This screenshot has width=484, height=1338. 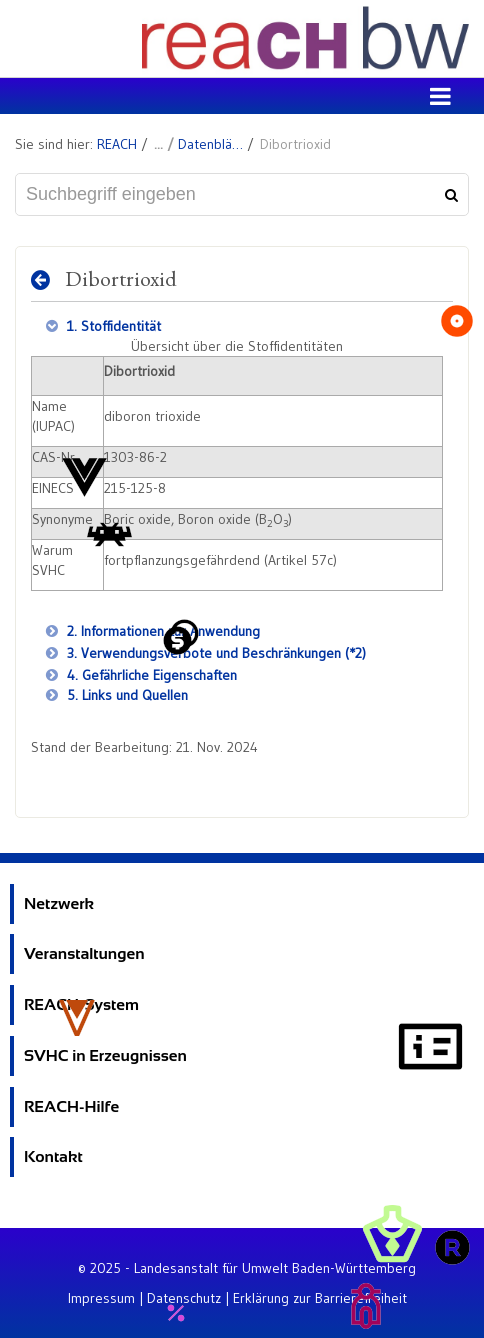 What do you see at coordinates (366, 1306) in the screenshot?
I see `select e-bike as transportation mode` at bounding box center [366, 1306].